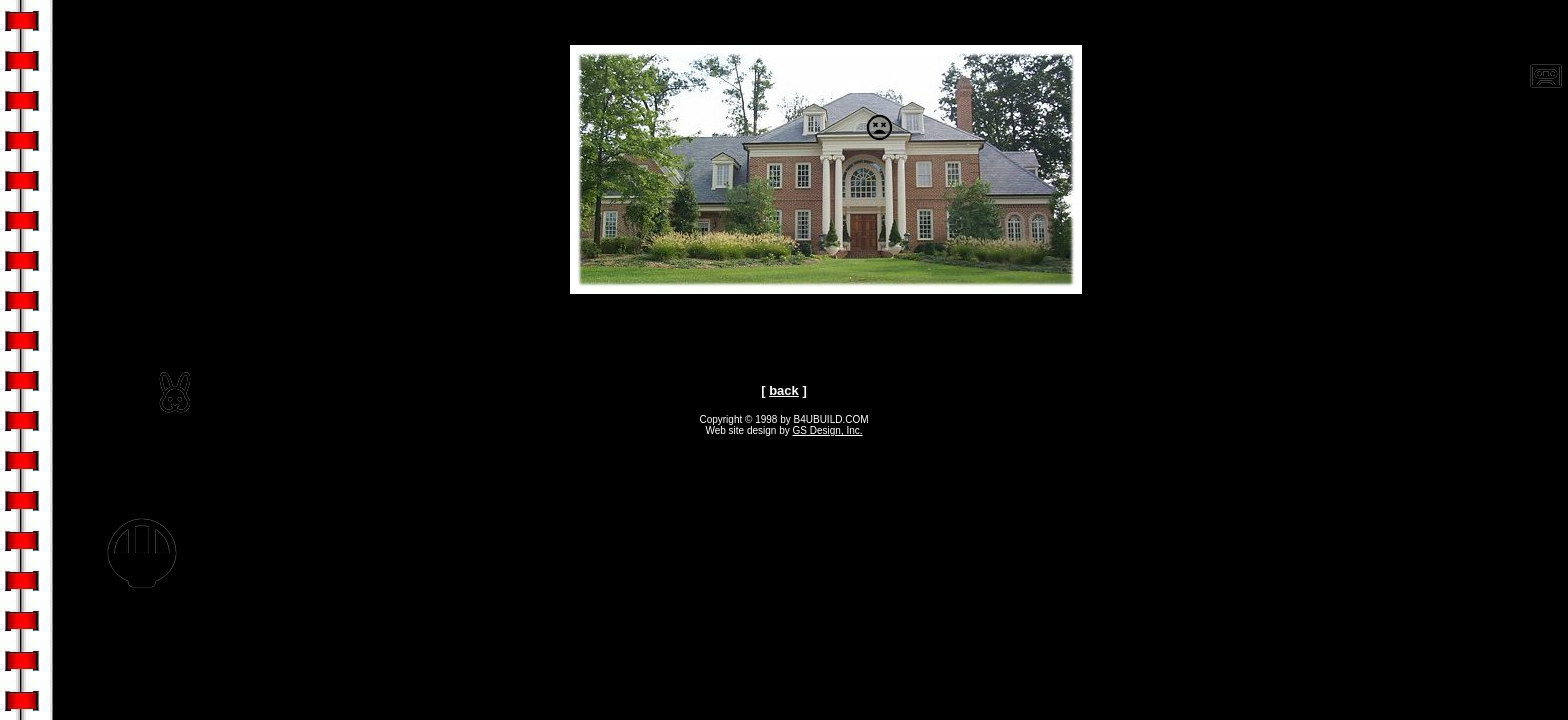 The width and height of the screenshot is (1568, 720). I want to click on access pet or animal-related features, so click(175, 393).